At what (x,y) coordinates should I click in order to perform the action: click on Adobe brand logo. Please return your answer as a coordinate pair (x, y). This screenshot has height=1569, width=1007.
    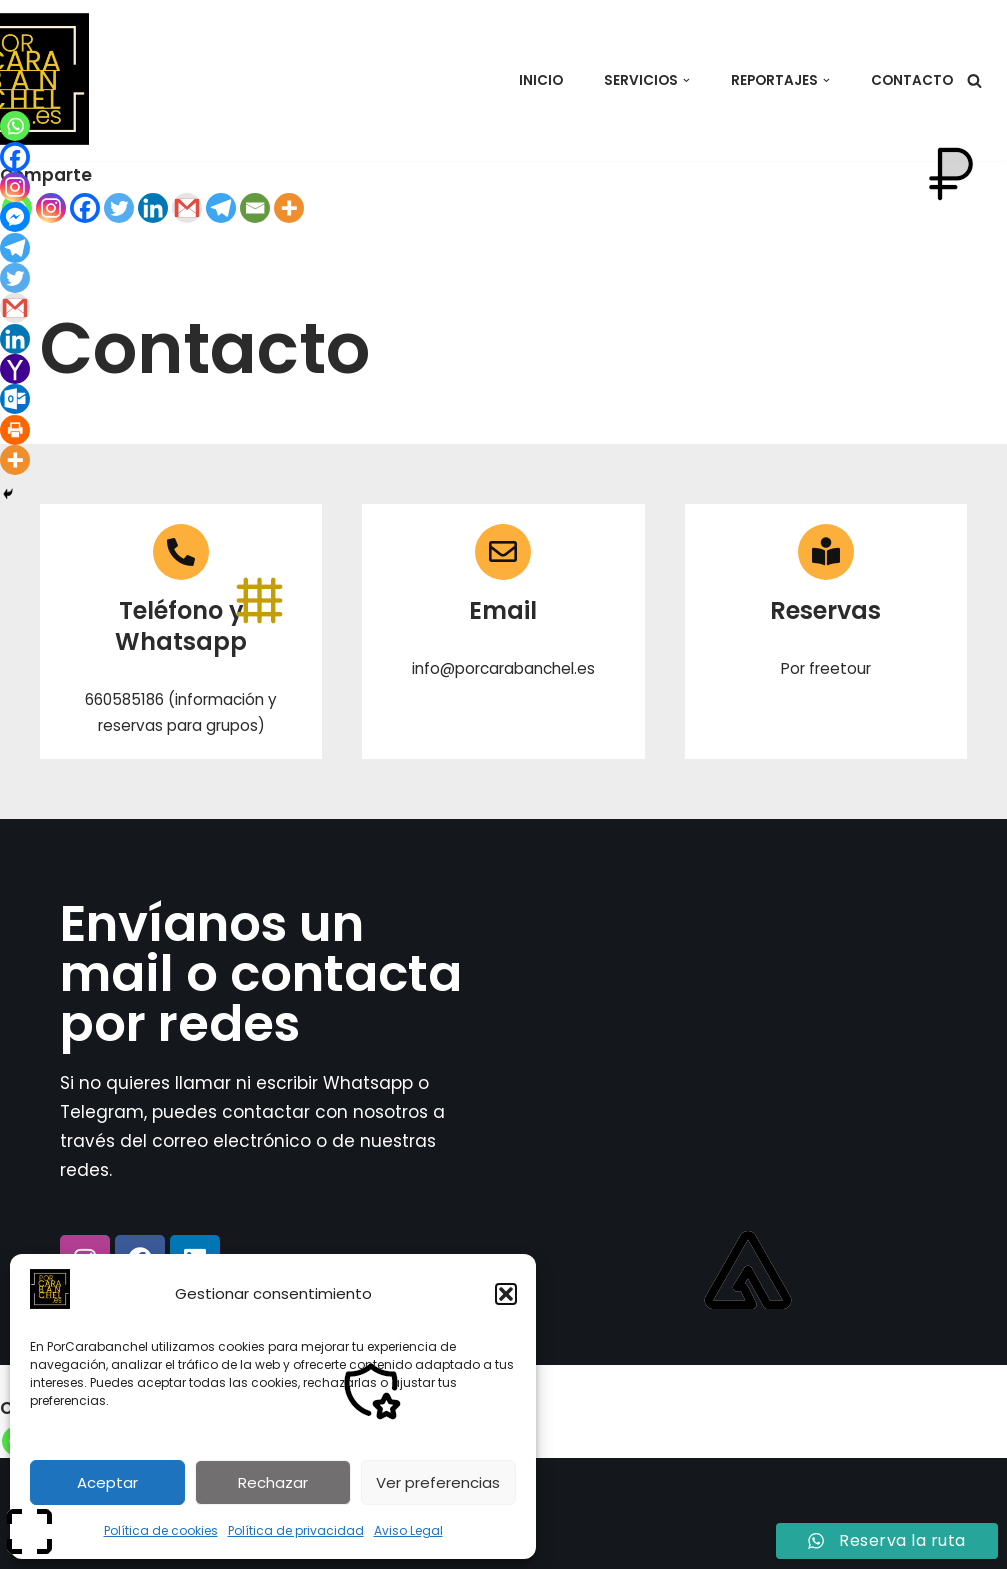
    Looking at the image, I should click on (748, 1270).